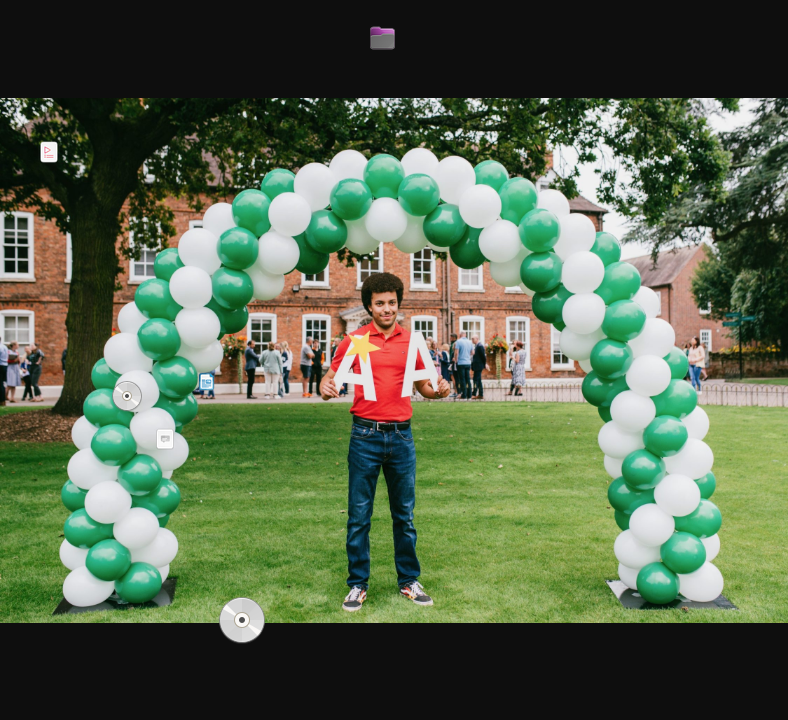 Image resolution: width=788 pixels, height=720 pixels. I want to click on an mp3 playlist file, so click(49, 152).